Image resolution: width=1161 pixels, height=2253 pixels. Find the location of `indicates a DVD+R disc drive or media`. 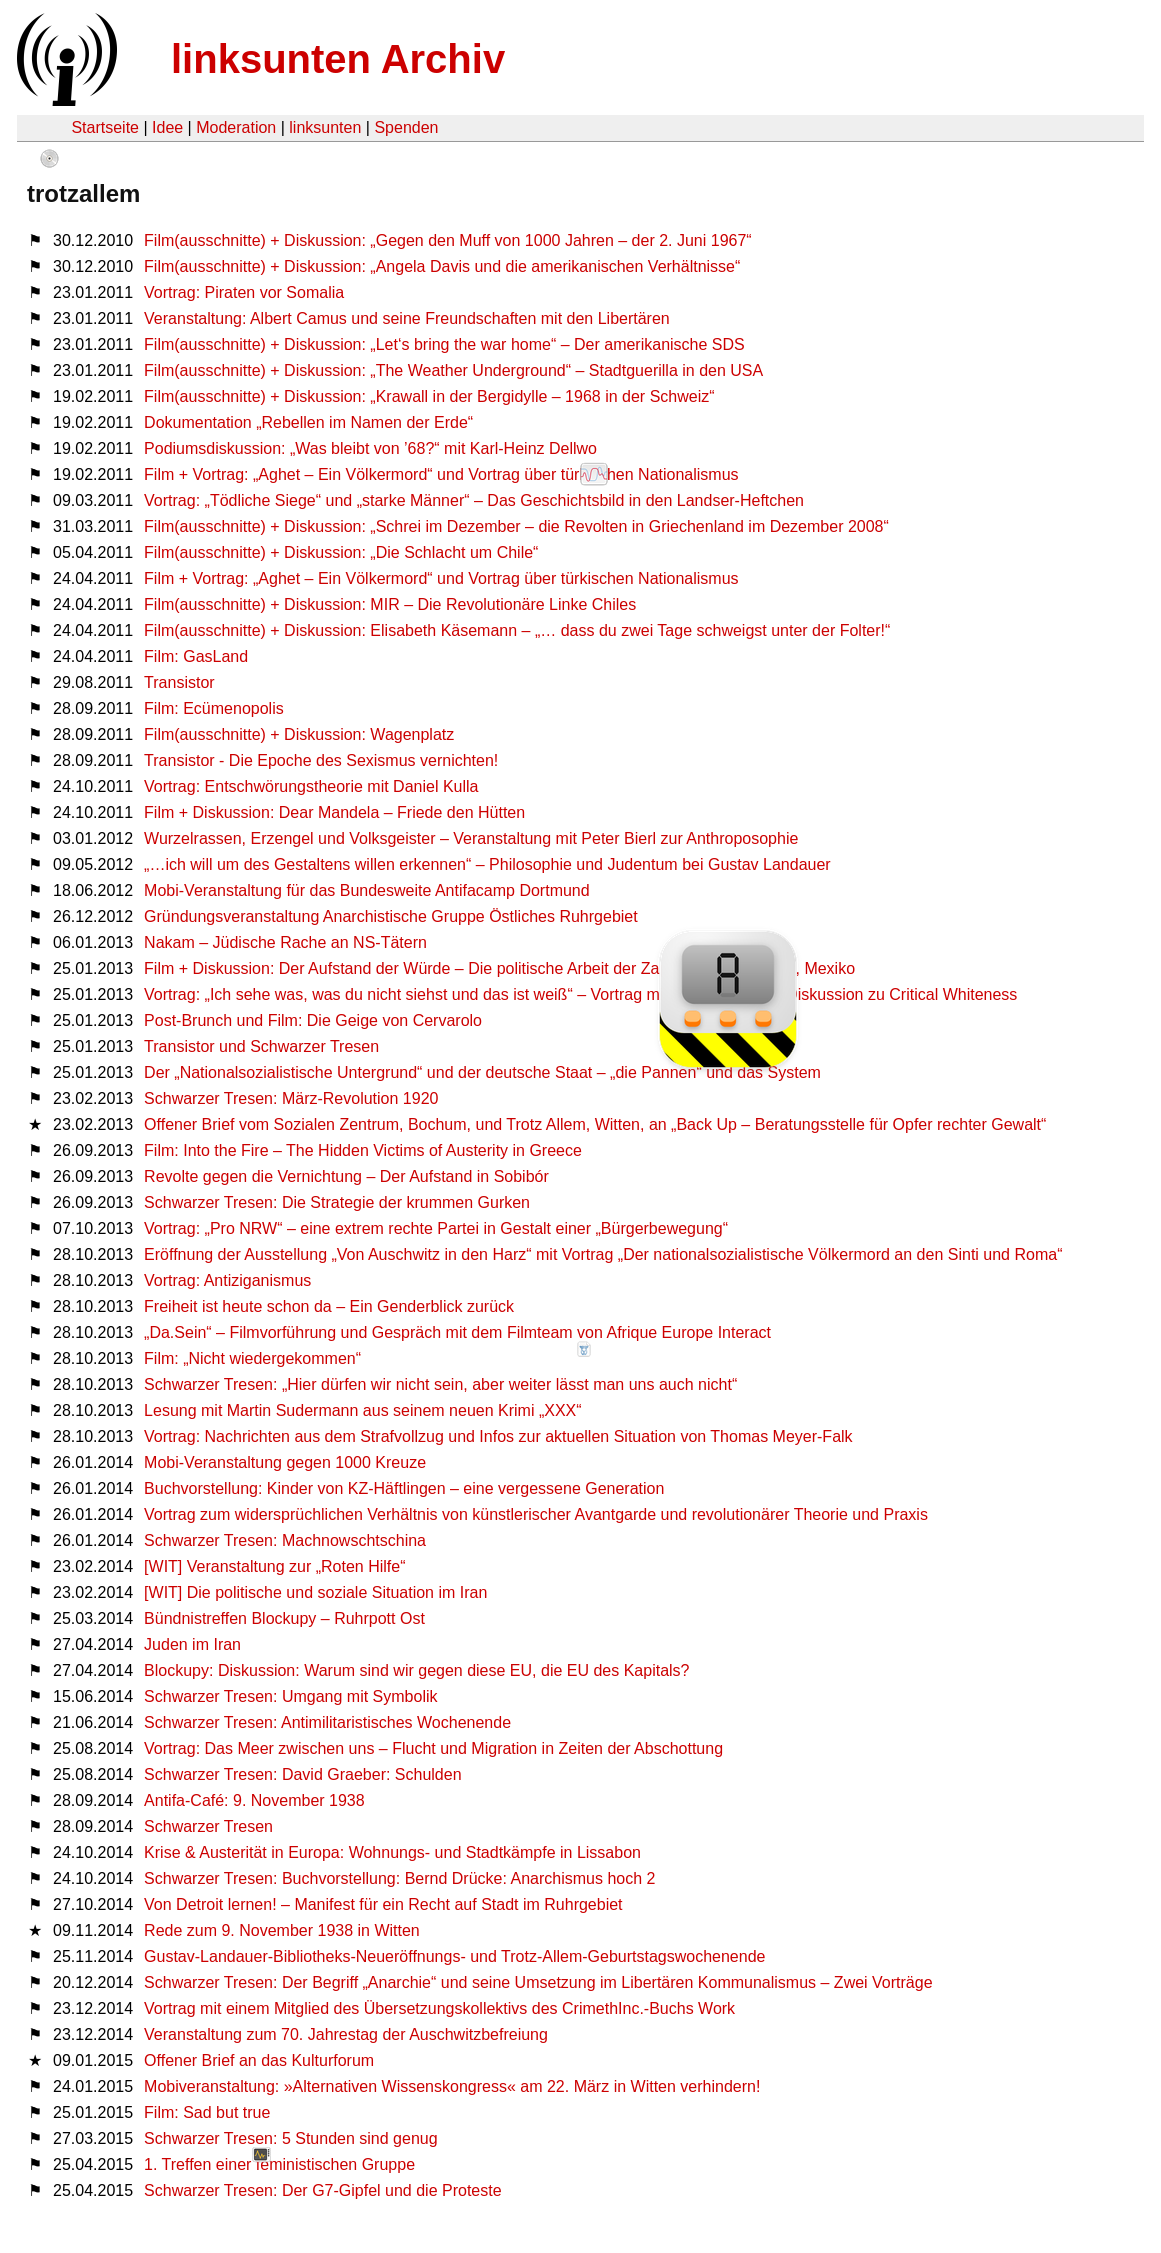

indicates a DVD+R disc drive or media is located at coordinates (49, 158).